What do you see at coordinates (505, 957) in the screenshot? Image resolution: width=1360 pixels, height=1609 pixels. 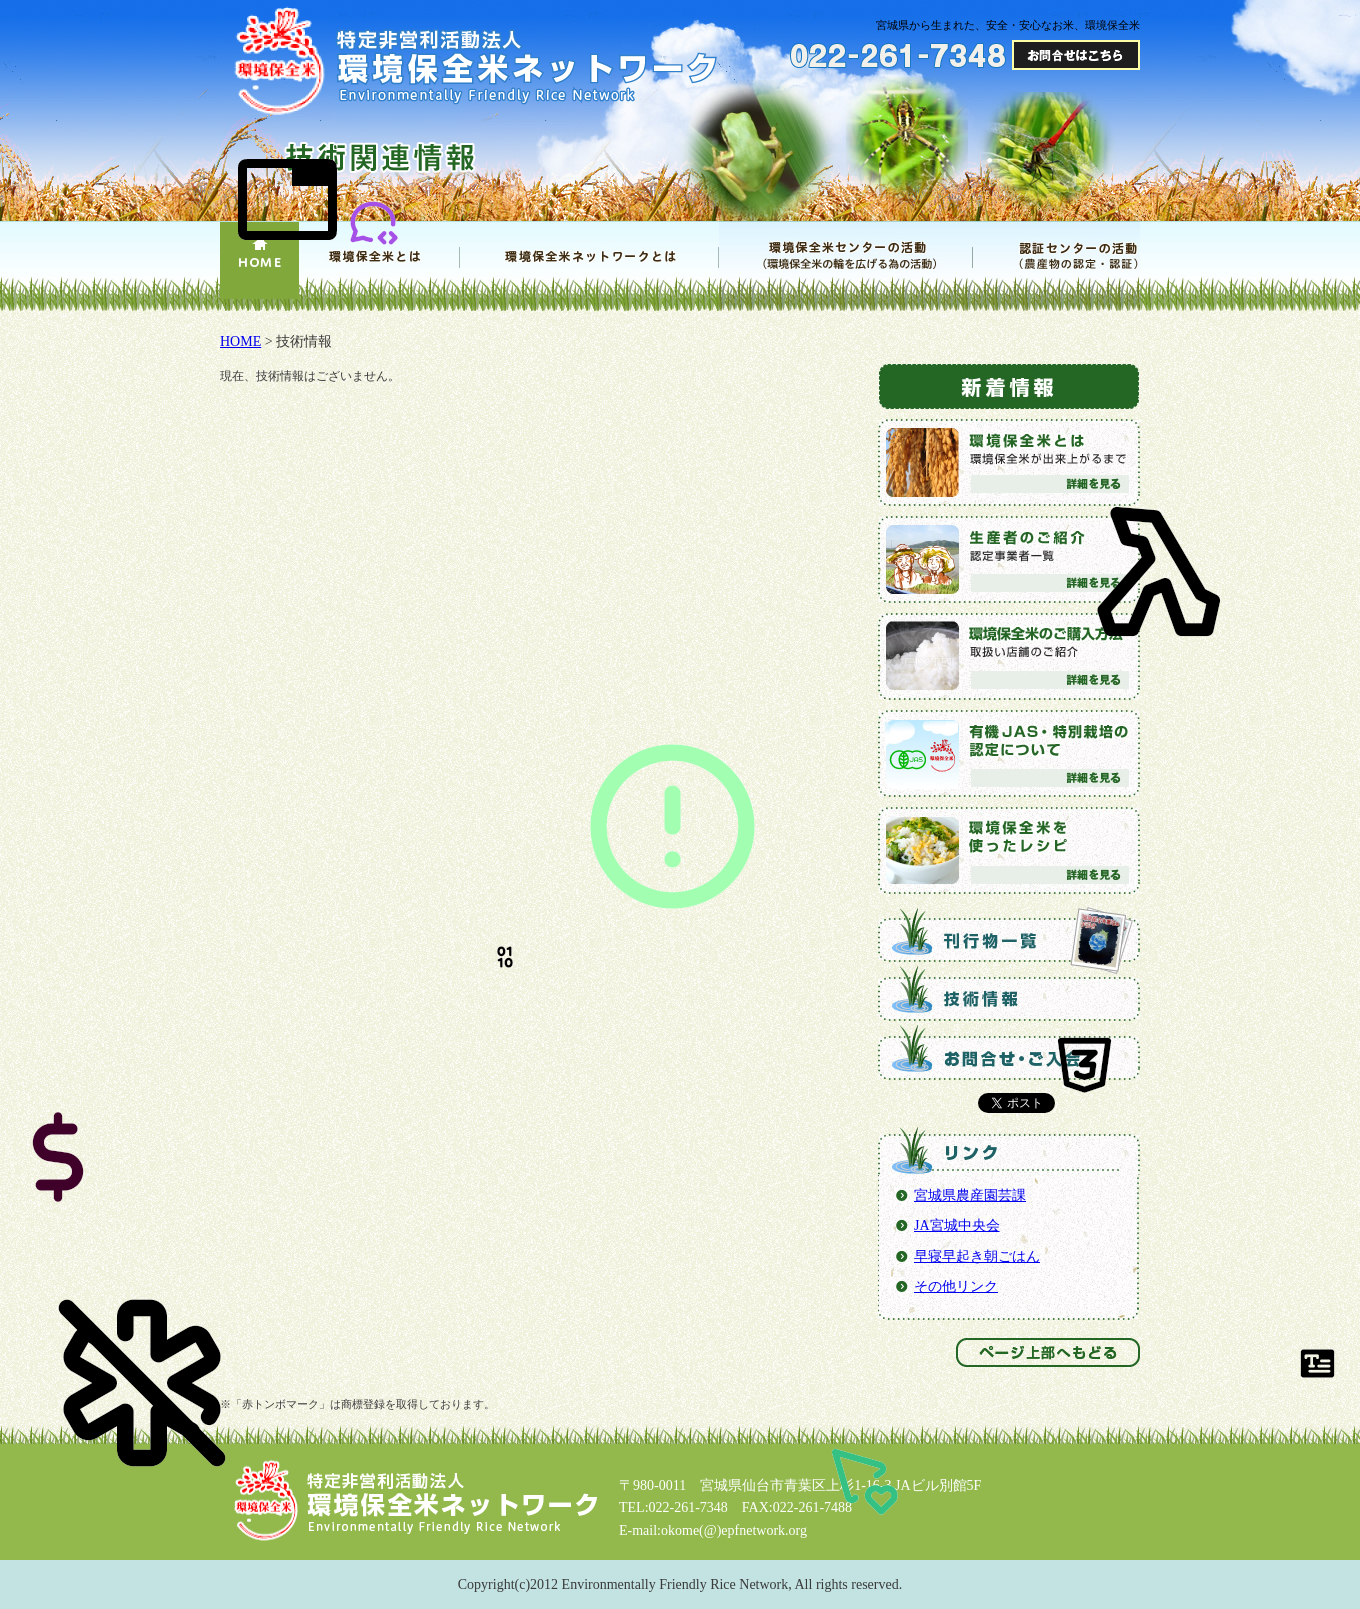 I see `view or edit binary data` at bounding box center [505, 957].